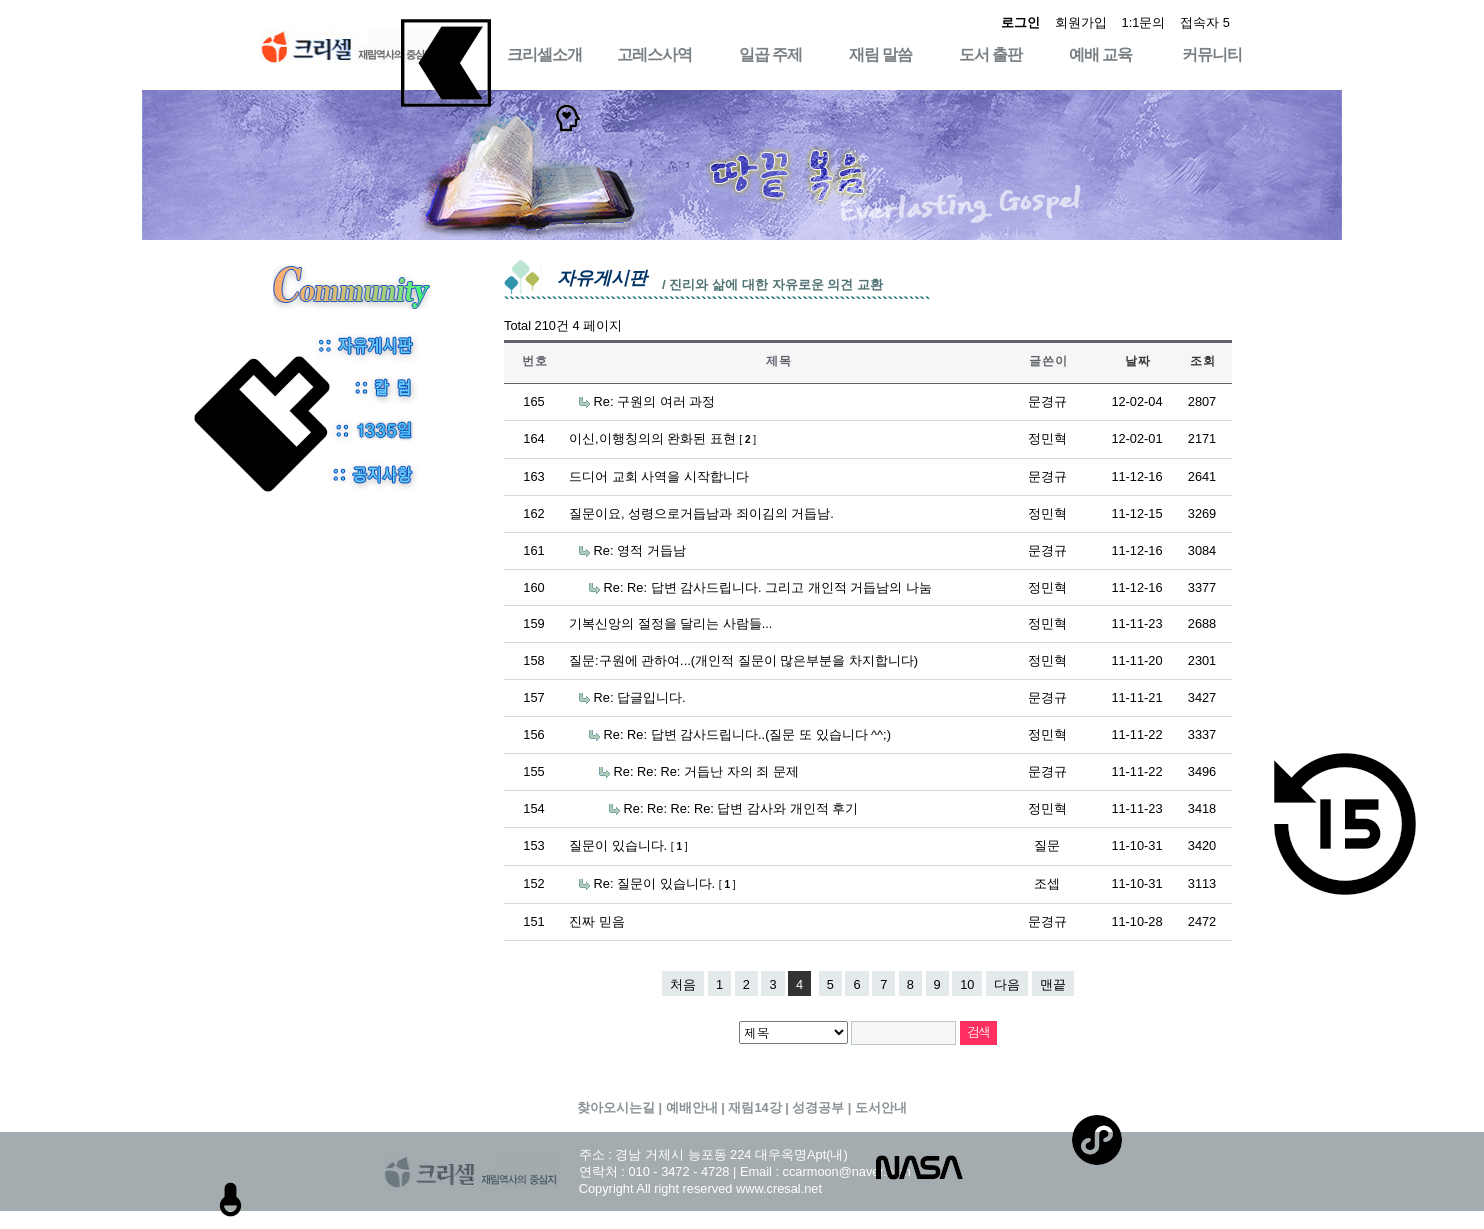 The image size is (1484, 1229). I want to click on access brush or painting tools, so click(266, 420).